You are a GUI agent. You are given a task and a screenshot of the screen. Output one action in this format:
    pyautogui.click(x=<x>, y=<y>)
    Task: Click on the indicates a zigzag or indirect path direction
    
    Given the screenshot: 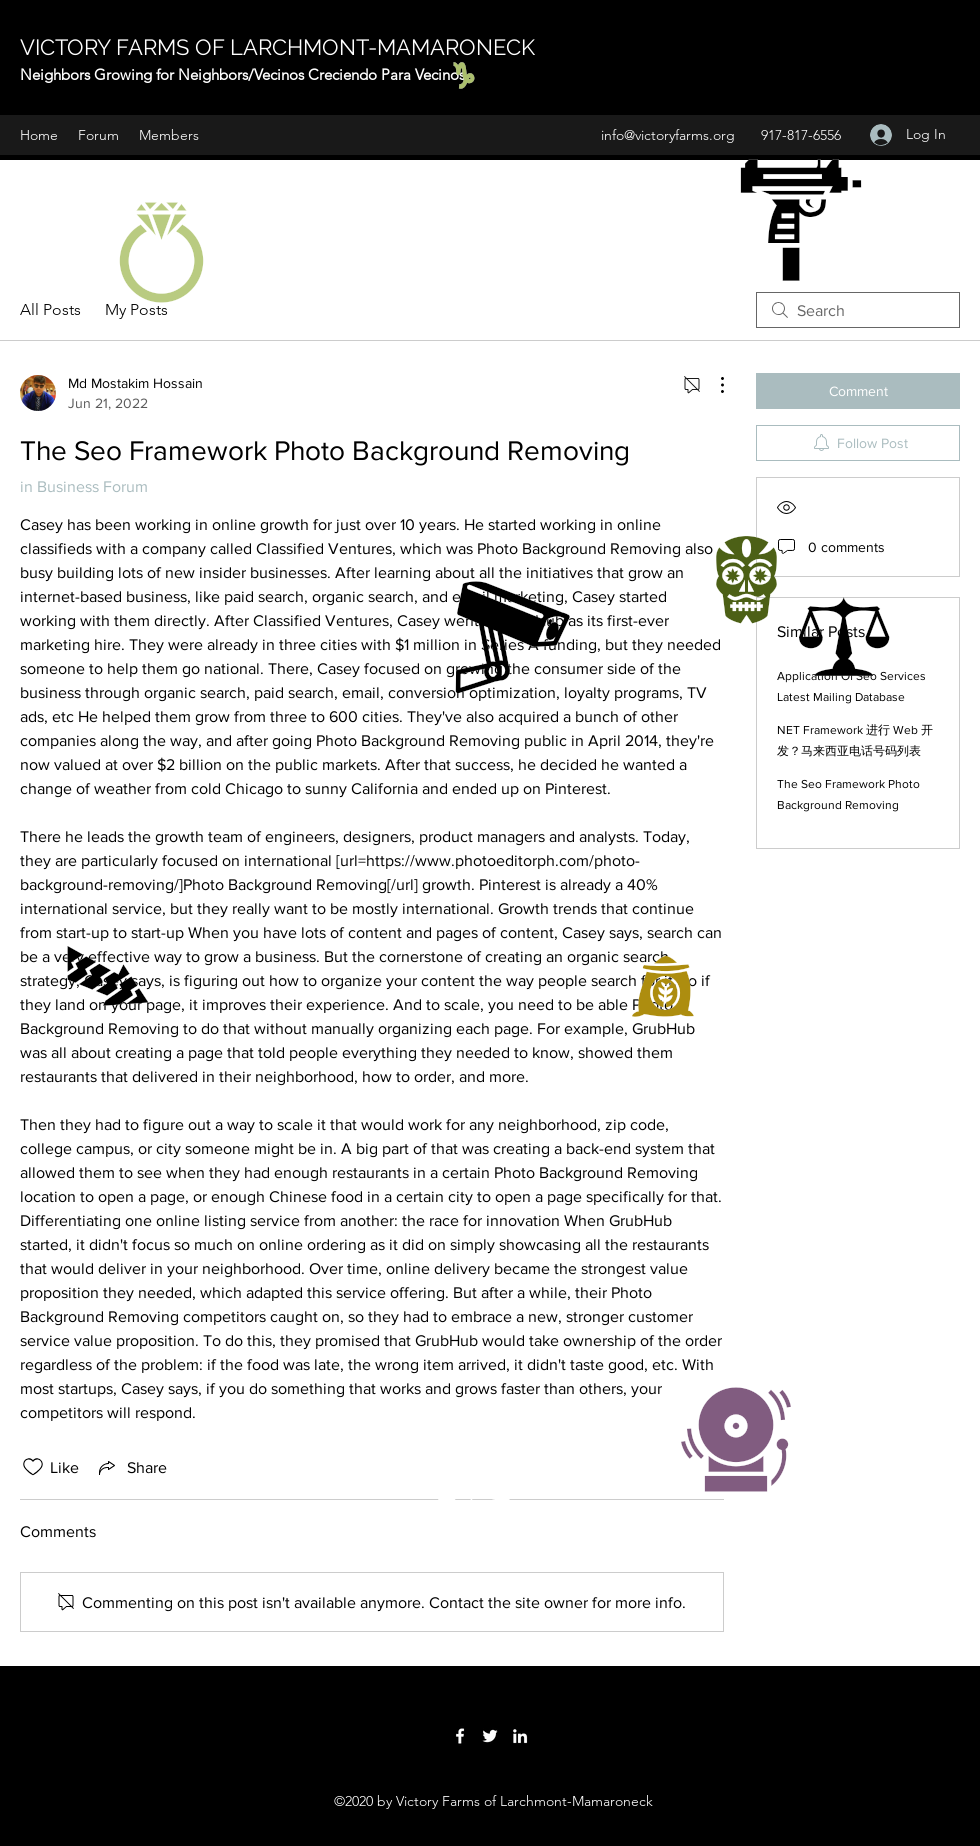 What is the action you would take?
    pyautogui.click(x=108, y=978)
    